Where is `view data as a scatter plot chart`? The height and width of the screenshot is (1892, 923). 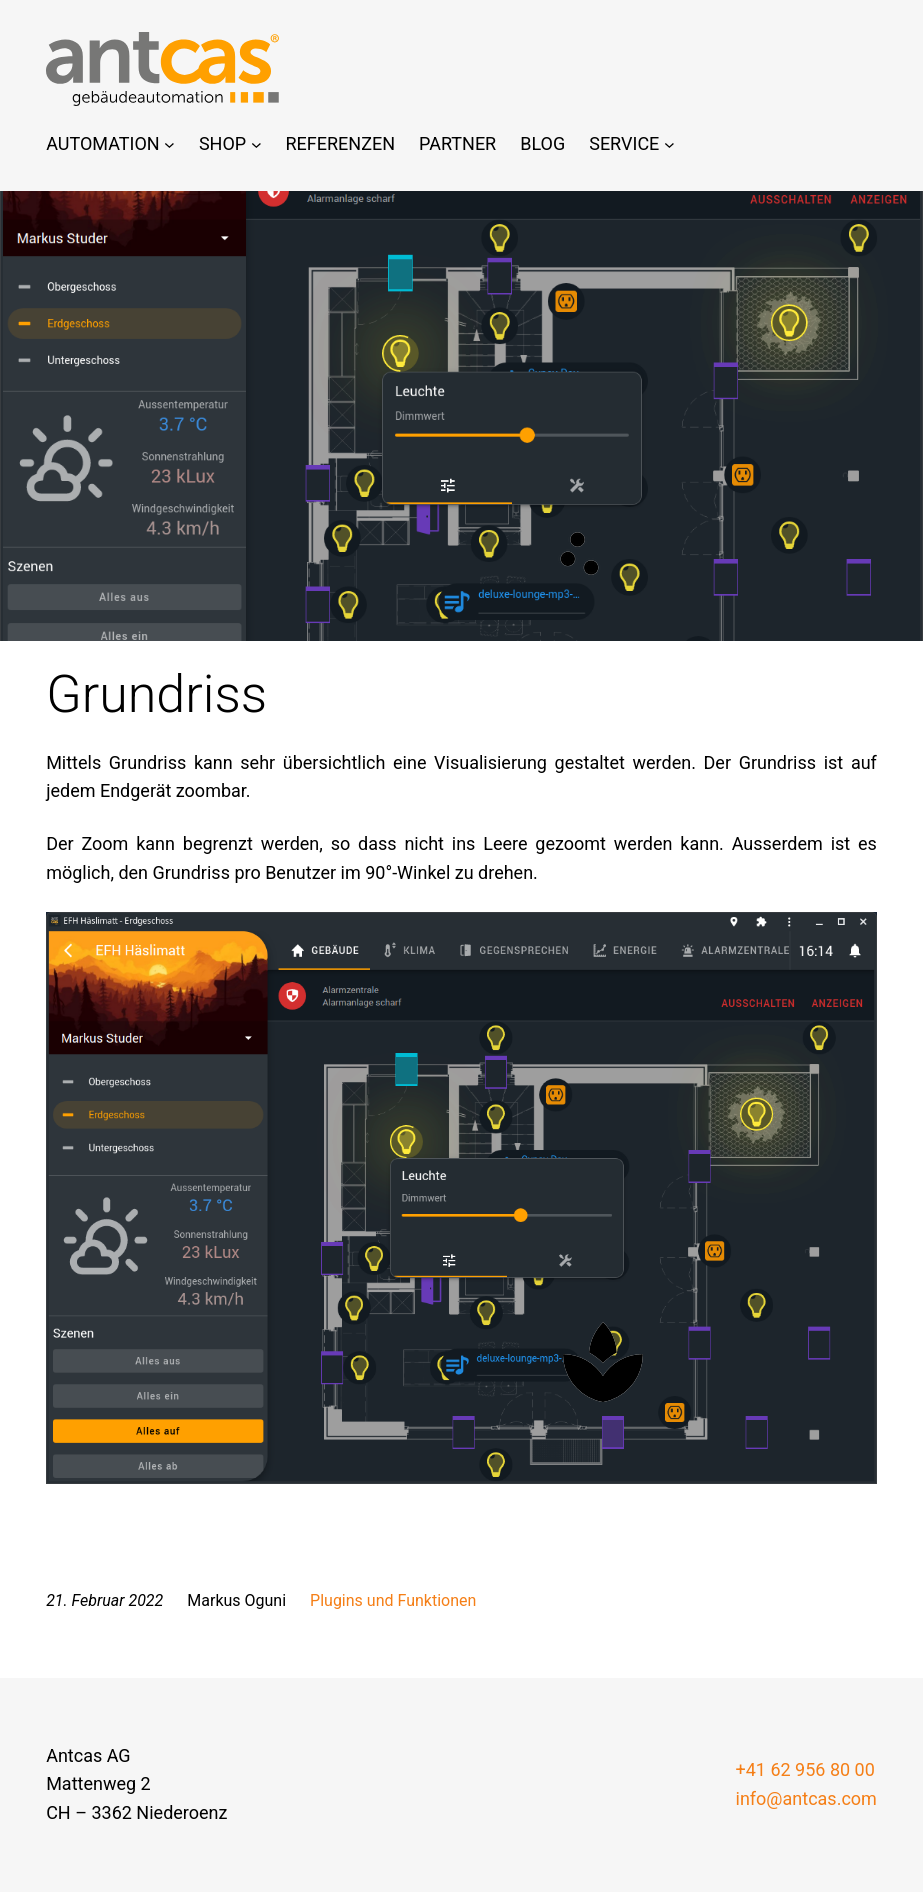
view data as a scatter plot chart is located at coordinates (580, 554).